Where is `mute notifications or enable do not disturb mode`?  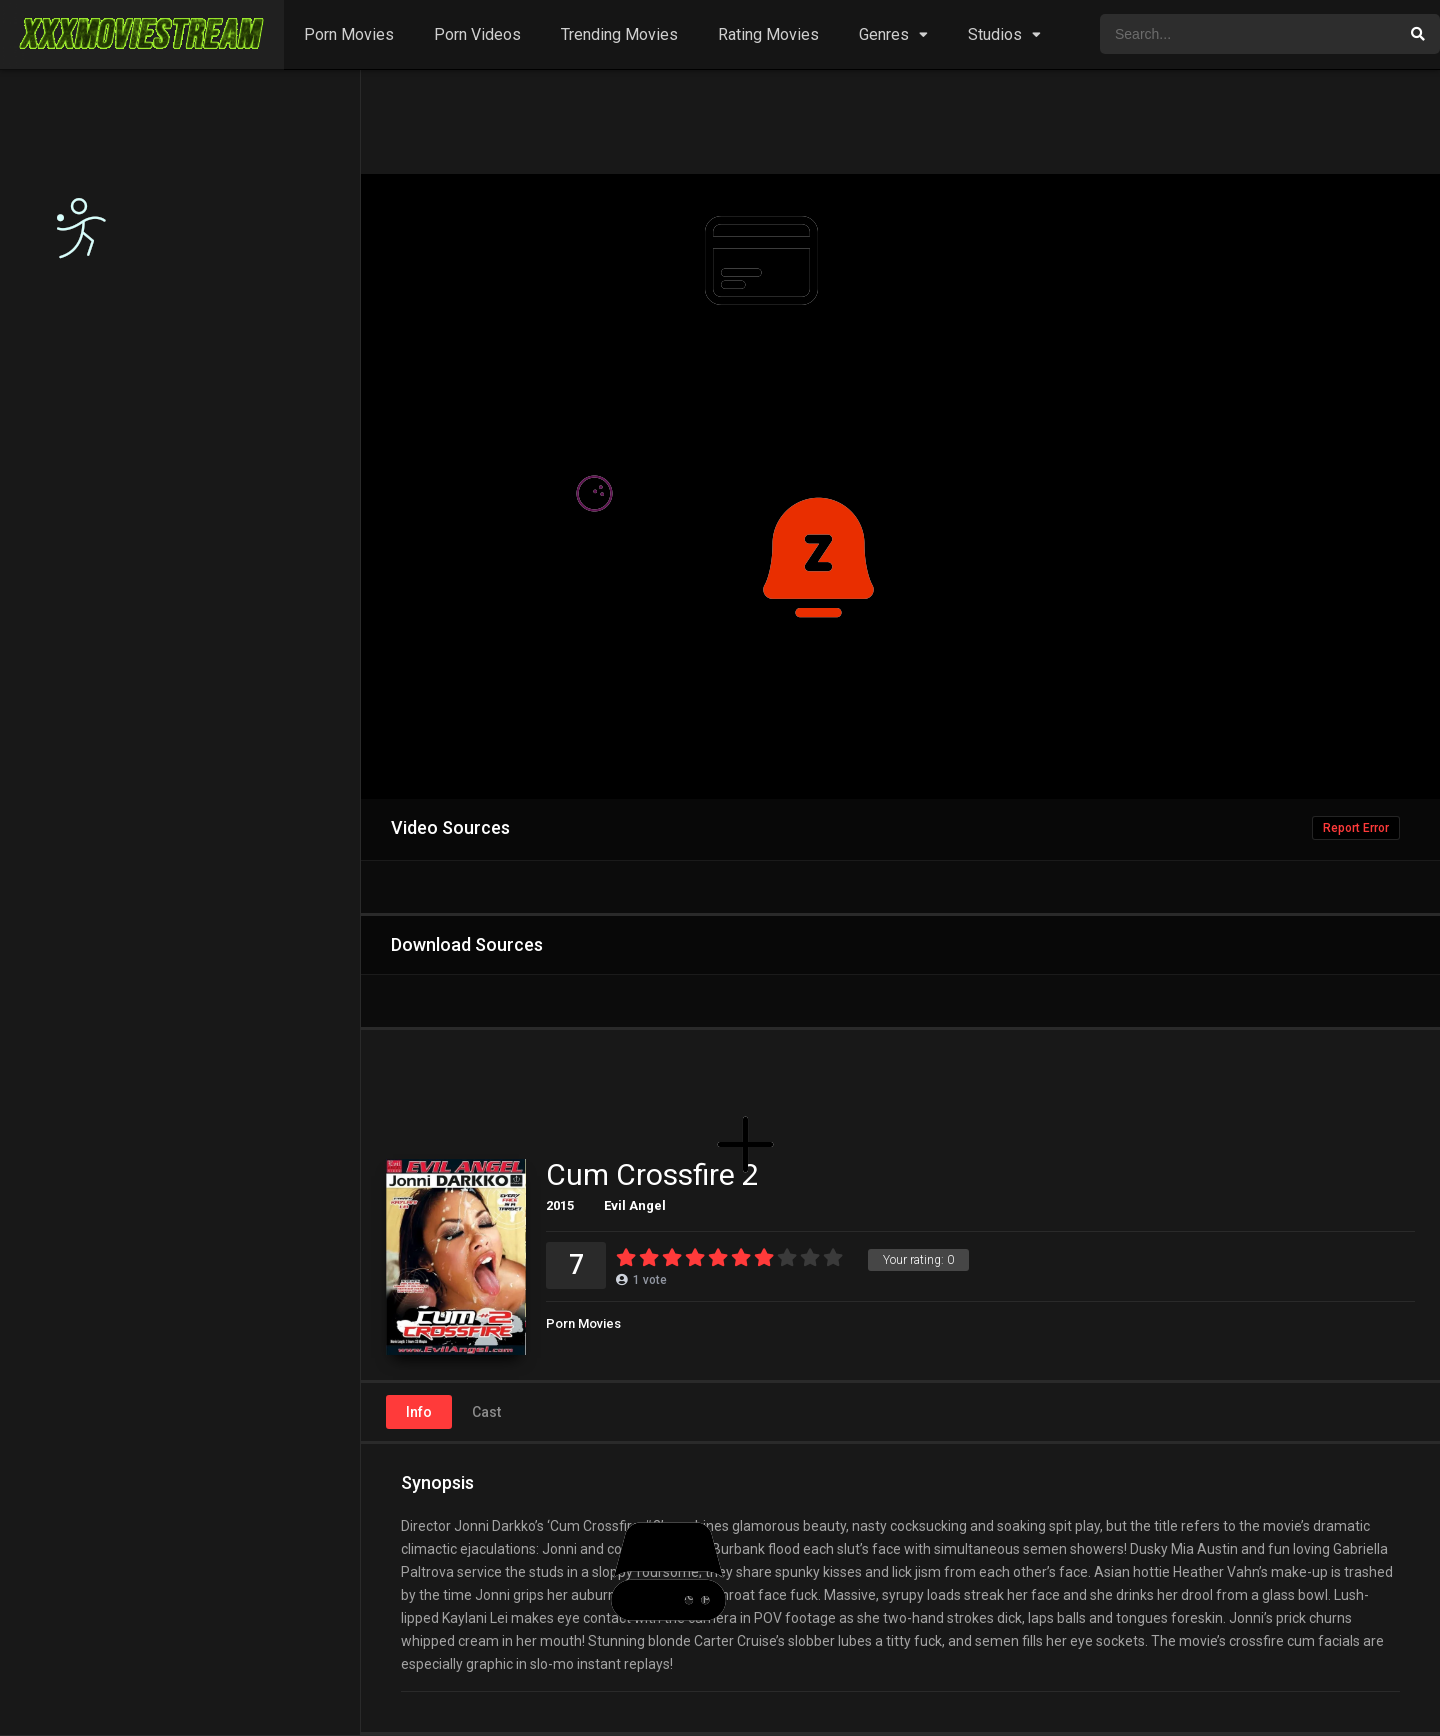 mute notifications or enable do not disturb mode is located at coordinates (818, 557).